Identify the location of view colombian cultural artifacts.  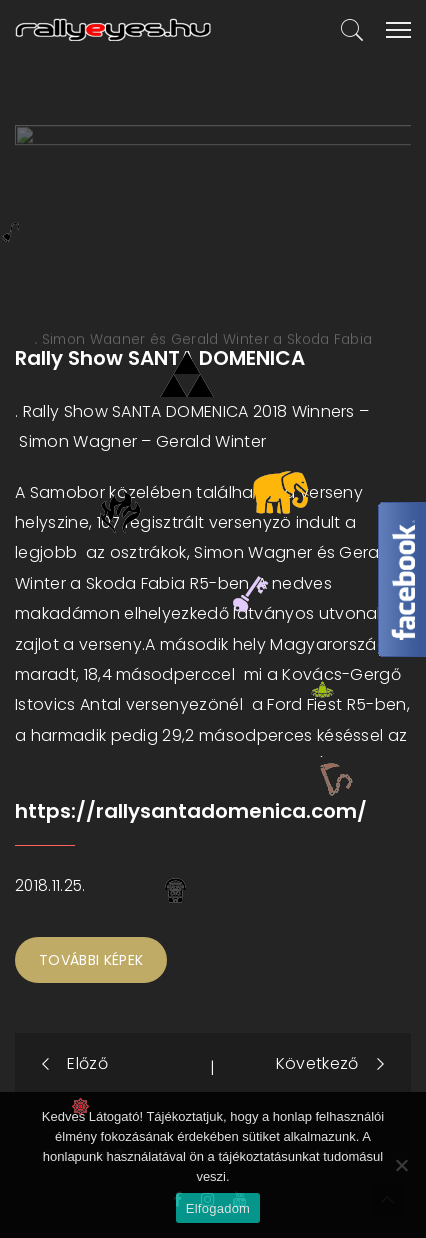
(175, 890).